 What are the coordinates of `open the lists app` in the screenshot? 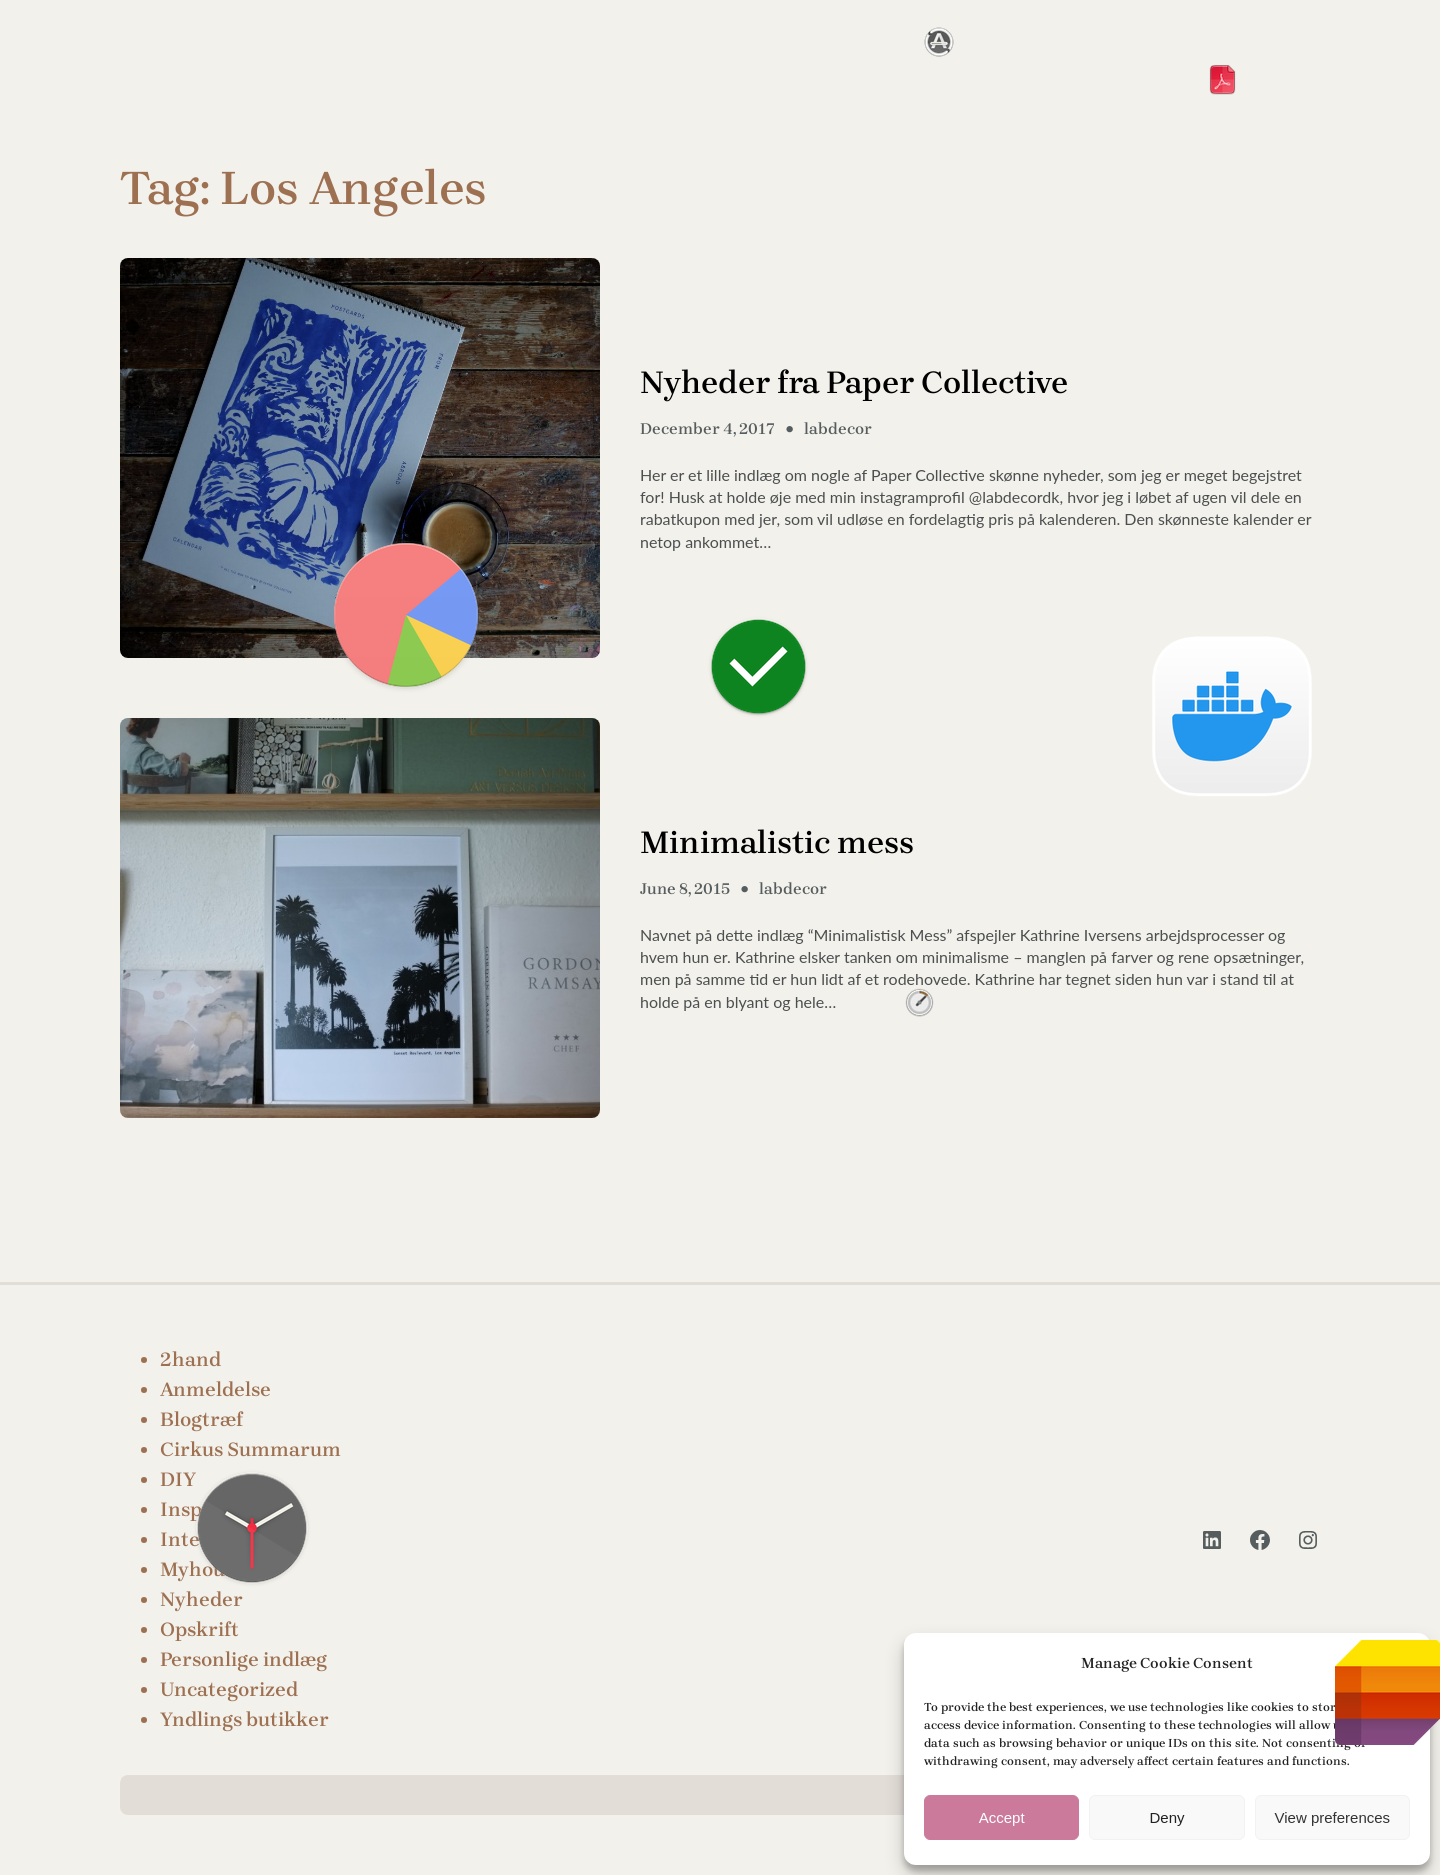 It's located at (1387, 1692).